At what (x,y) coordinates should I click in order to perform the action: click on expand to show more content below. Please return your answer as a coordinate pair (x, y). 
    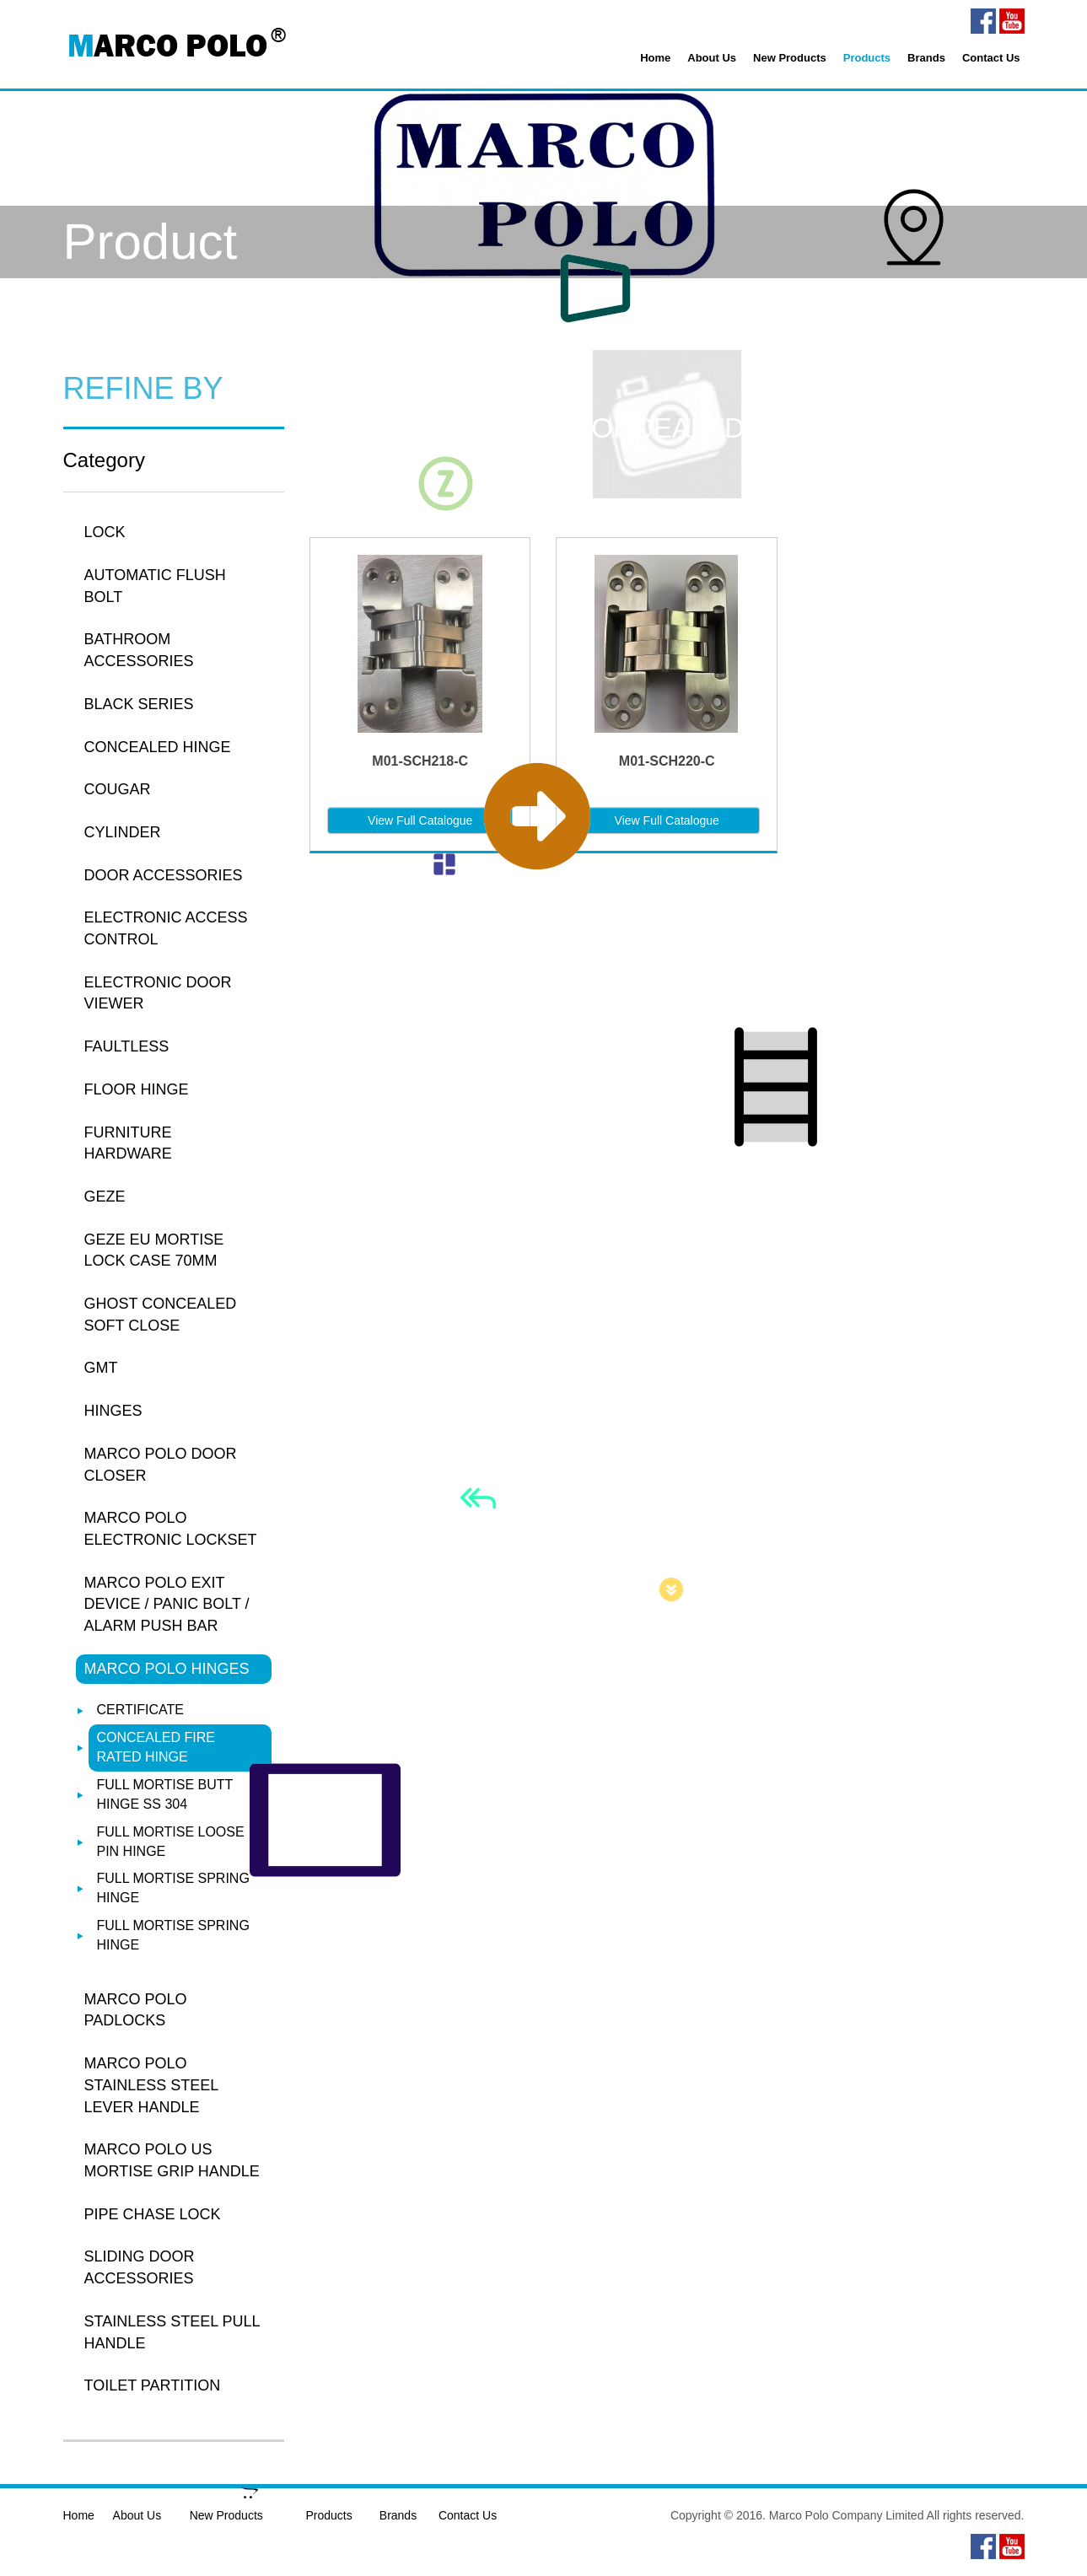
    Looking at the image, I should click on (671, 1589).